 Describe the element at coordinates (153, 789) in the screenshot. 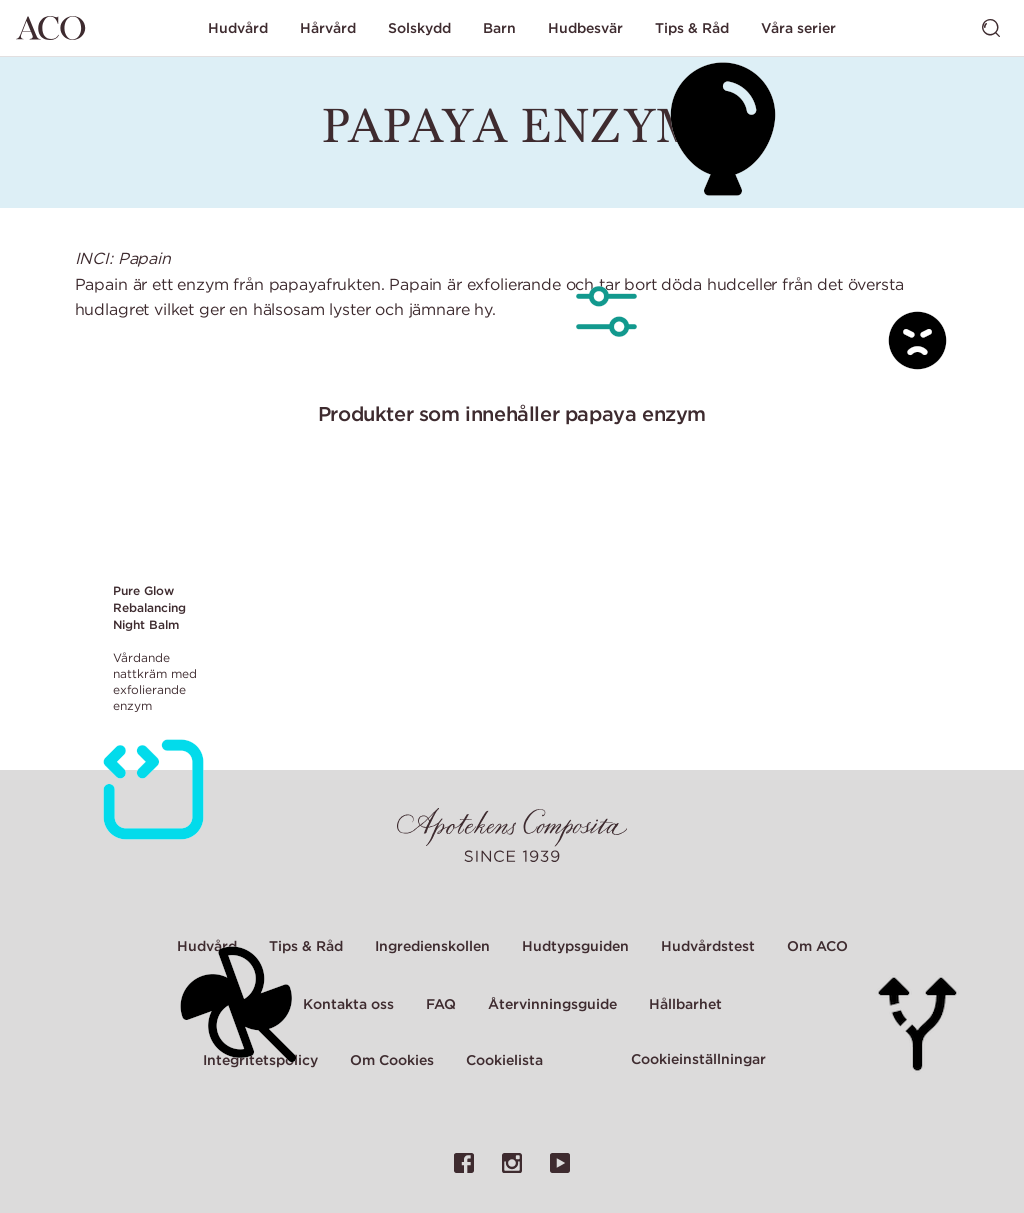

I see `view source code` at that location.